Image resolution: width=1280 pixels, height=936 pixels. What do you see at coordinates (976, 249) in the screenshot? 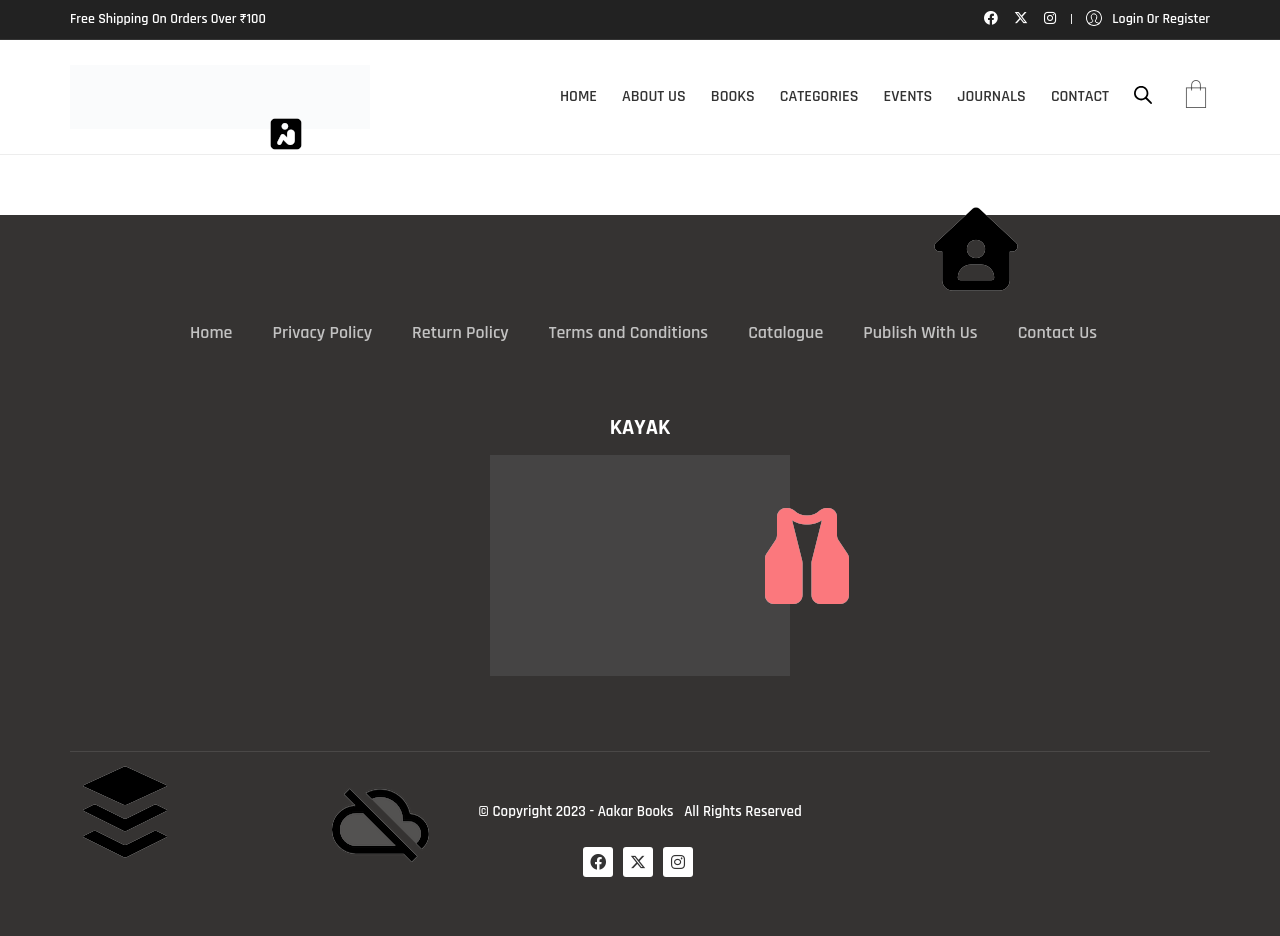
I see `view your home profile` at bounding box center [976, 249].